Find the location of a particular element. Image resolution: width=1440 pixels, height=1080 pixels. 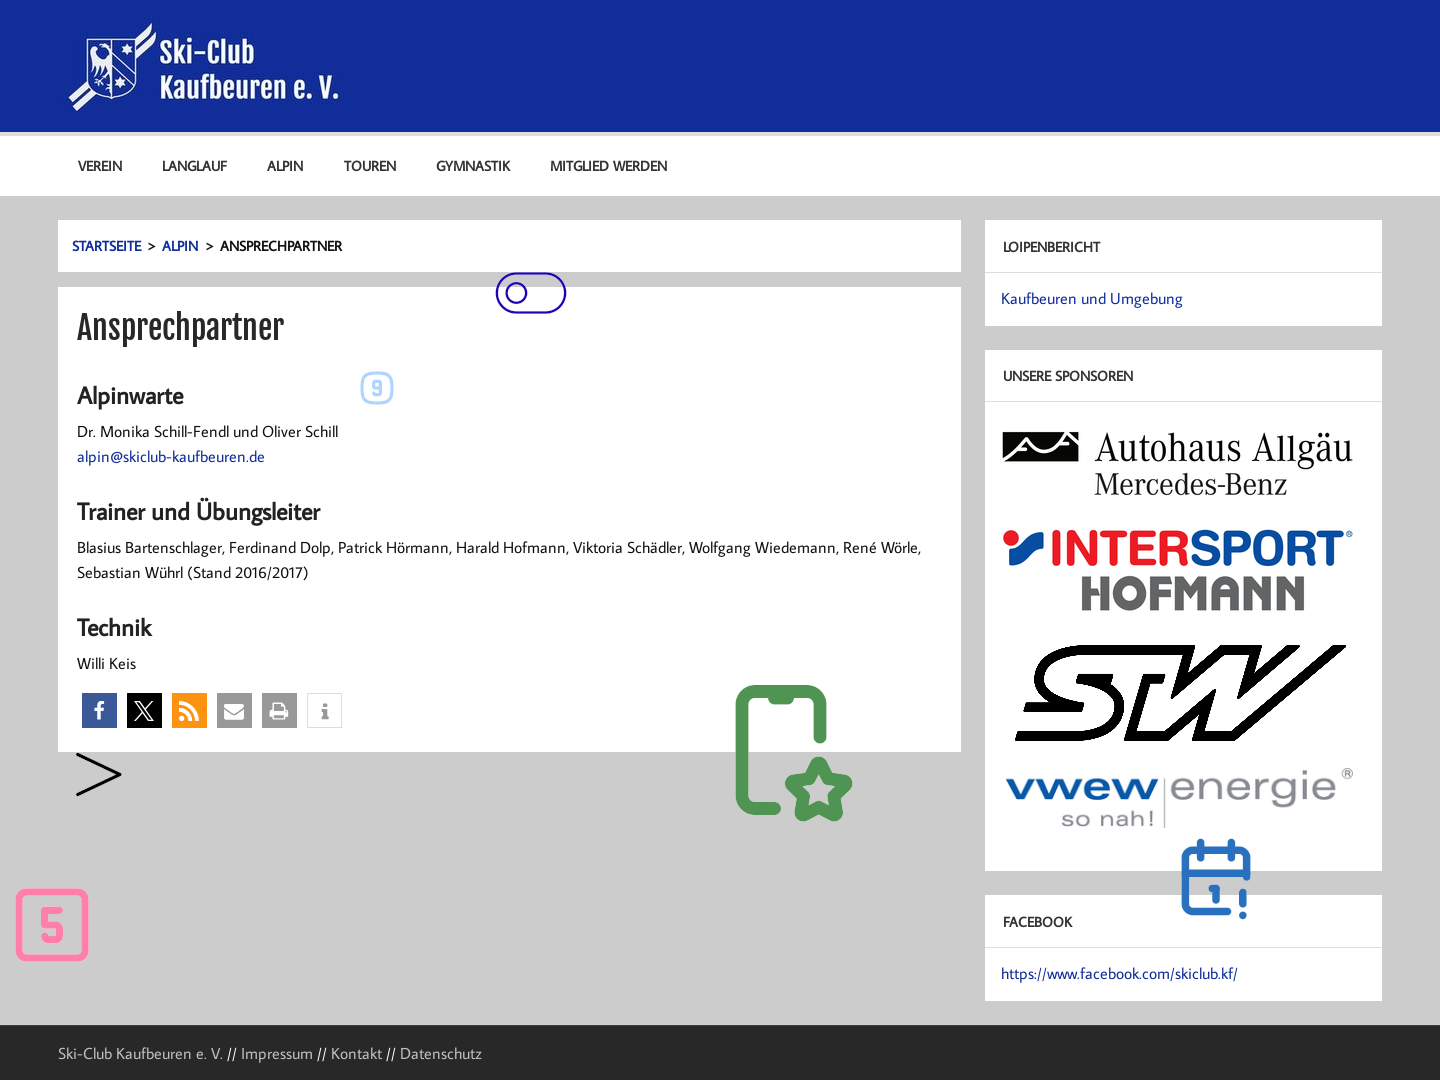

navigate to the next item or page is located at coordinates (95, 774).